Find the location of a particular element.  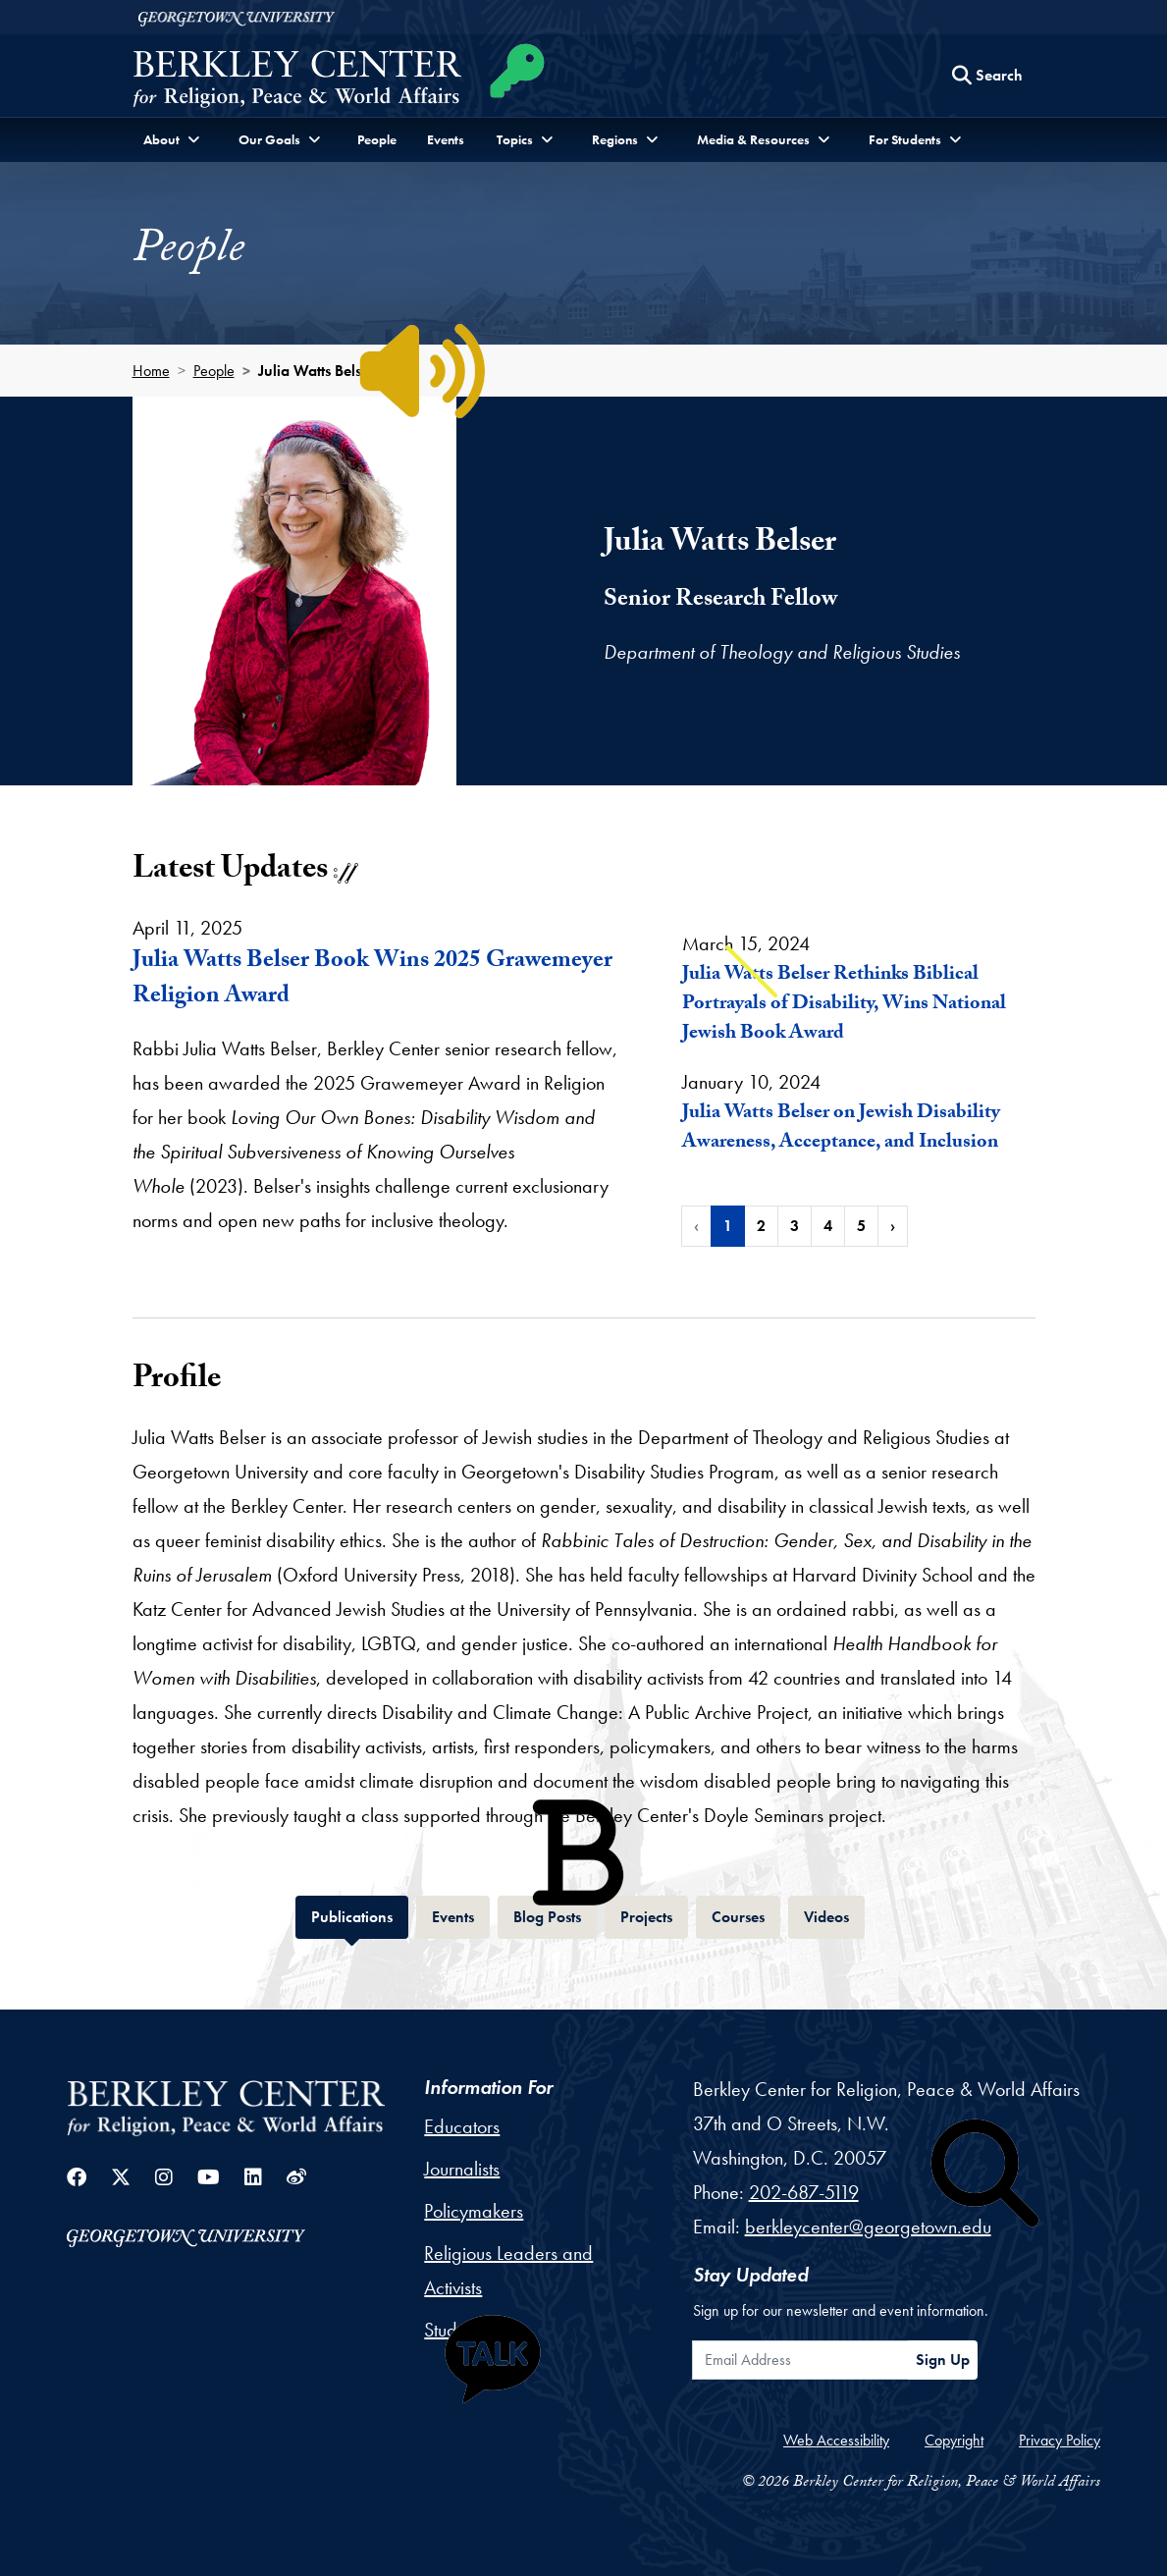

increase audio volume is located at coordinates (419, 371).